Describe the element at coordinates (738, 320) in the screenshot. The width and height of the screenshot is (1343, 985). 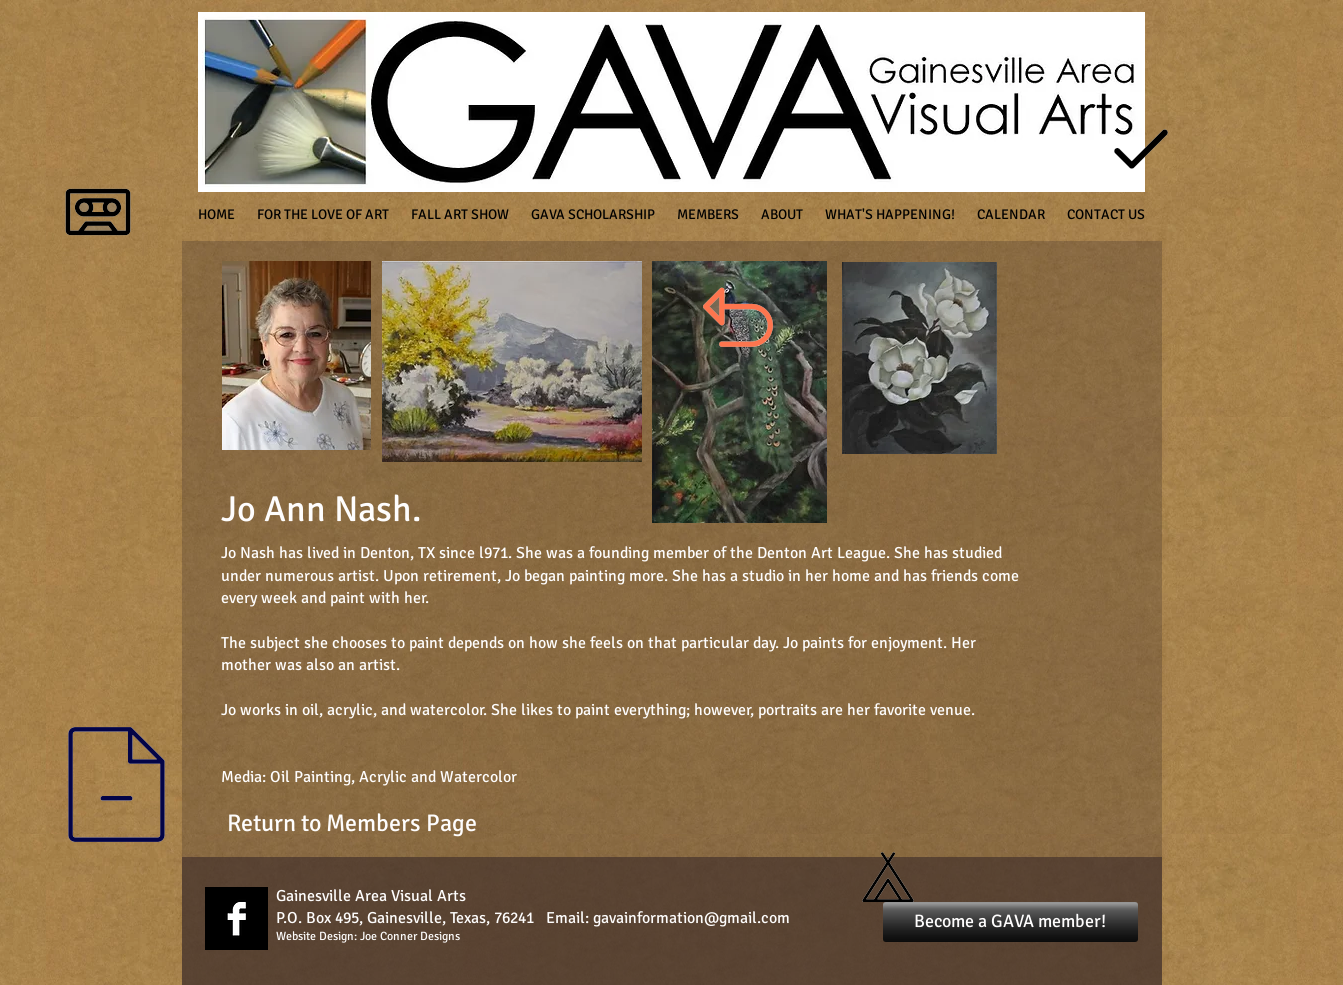
I see `undo previous action` at that location.